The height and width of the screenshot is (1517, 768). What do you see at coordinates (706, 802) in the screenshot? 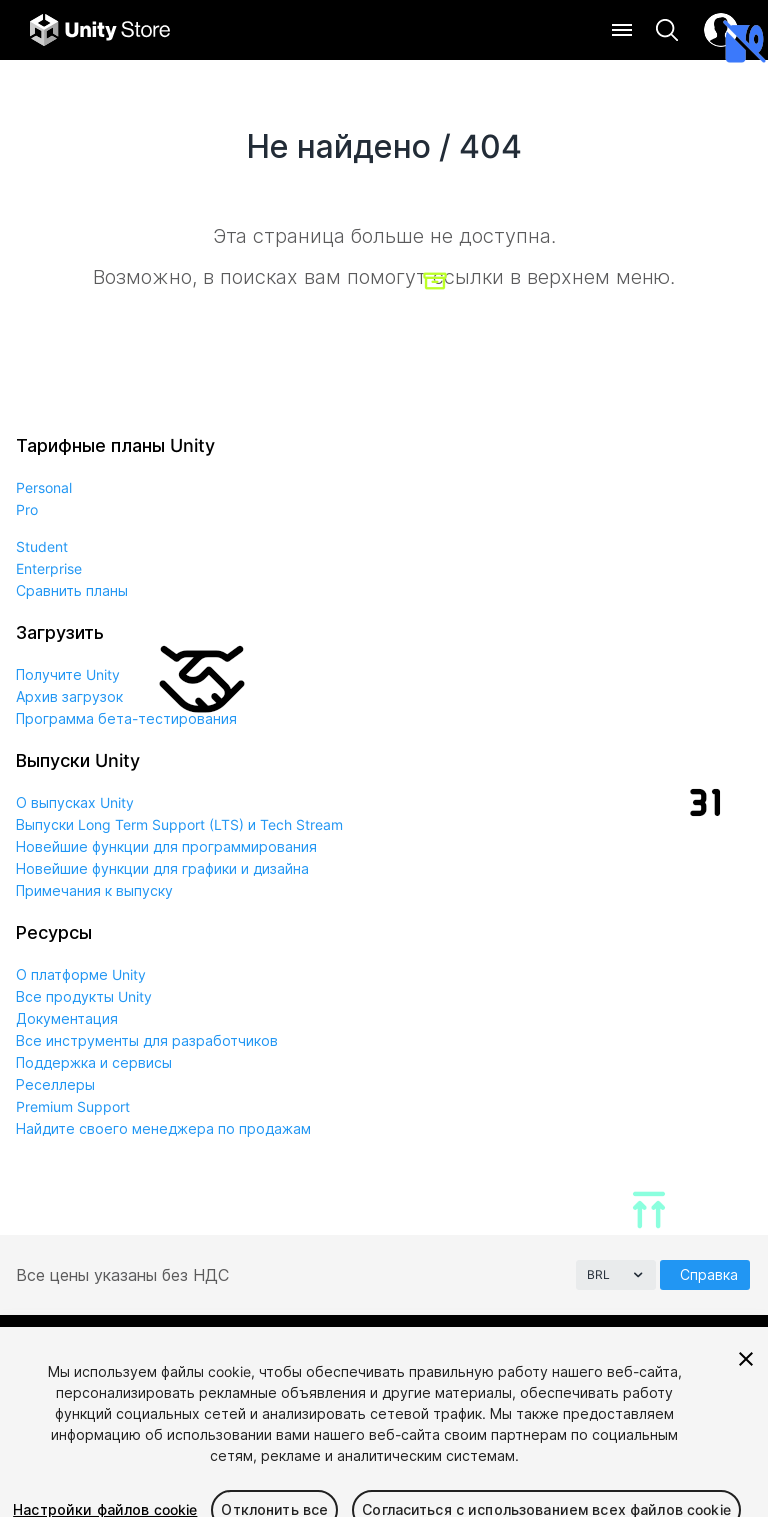
I see `indicates the 31st day of the month` at bounding box center [706, 802].